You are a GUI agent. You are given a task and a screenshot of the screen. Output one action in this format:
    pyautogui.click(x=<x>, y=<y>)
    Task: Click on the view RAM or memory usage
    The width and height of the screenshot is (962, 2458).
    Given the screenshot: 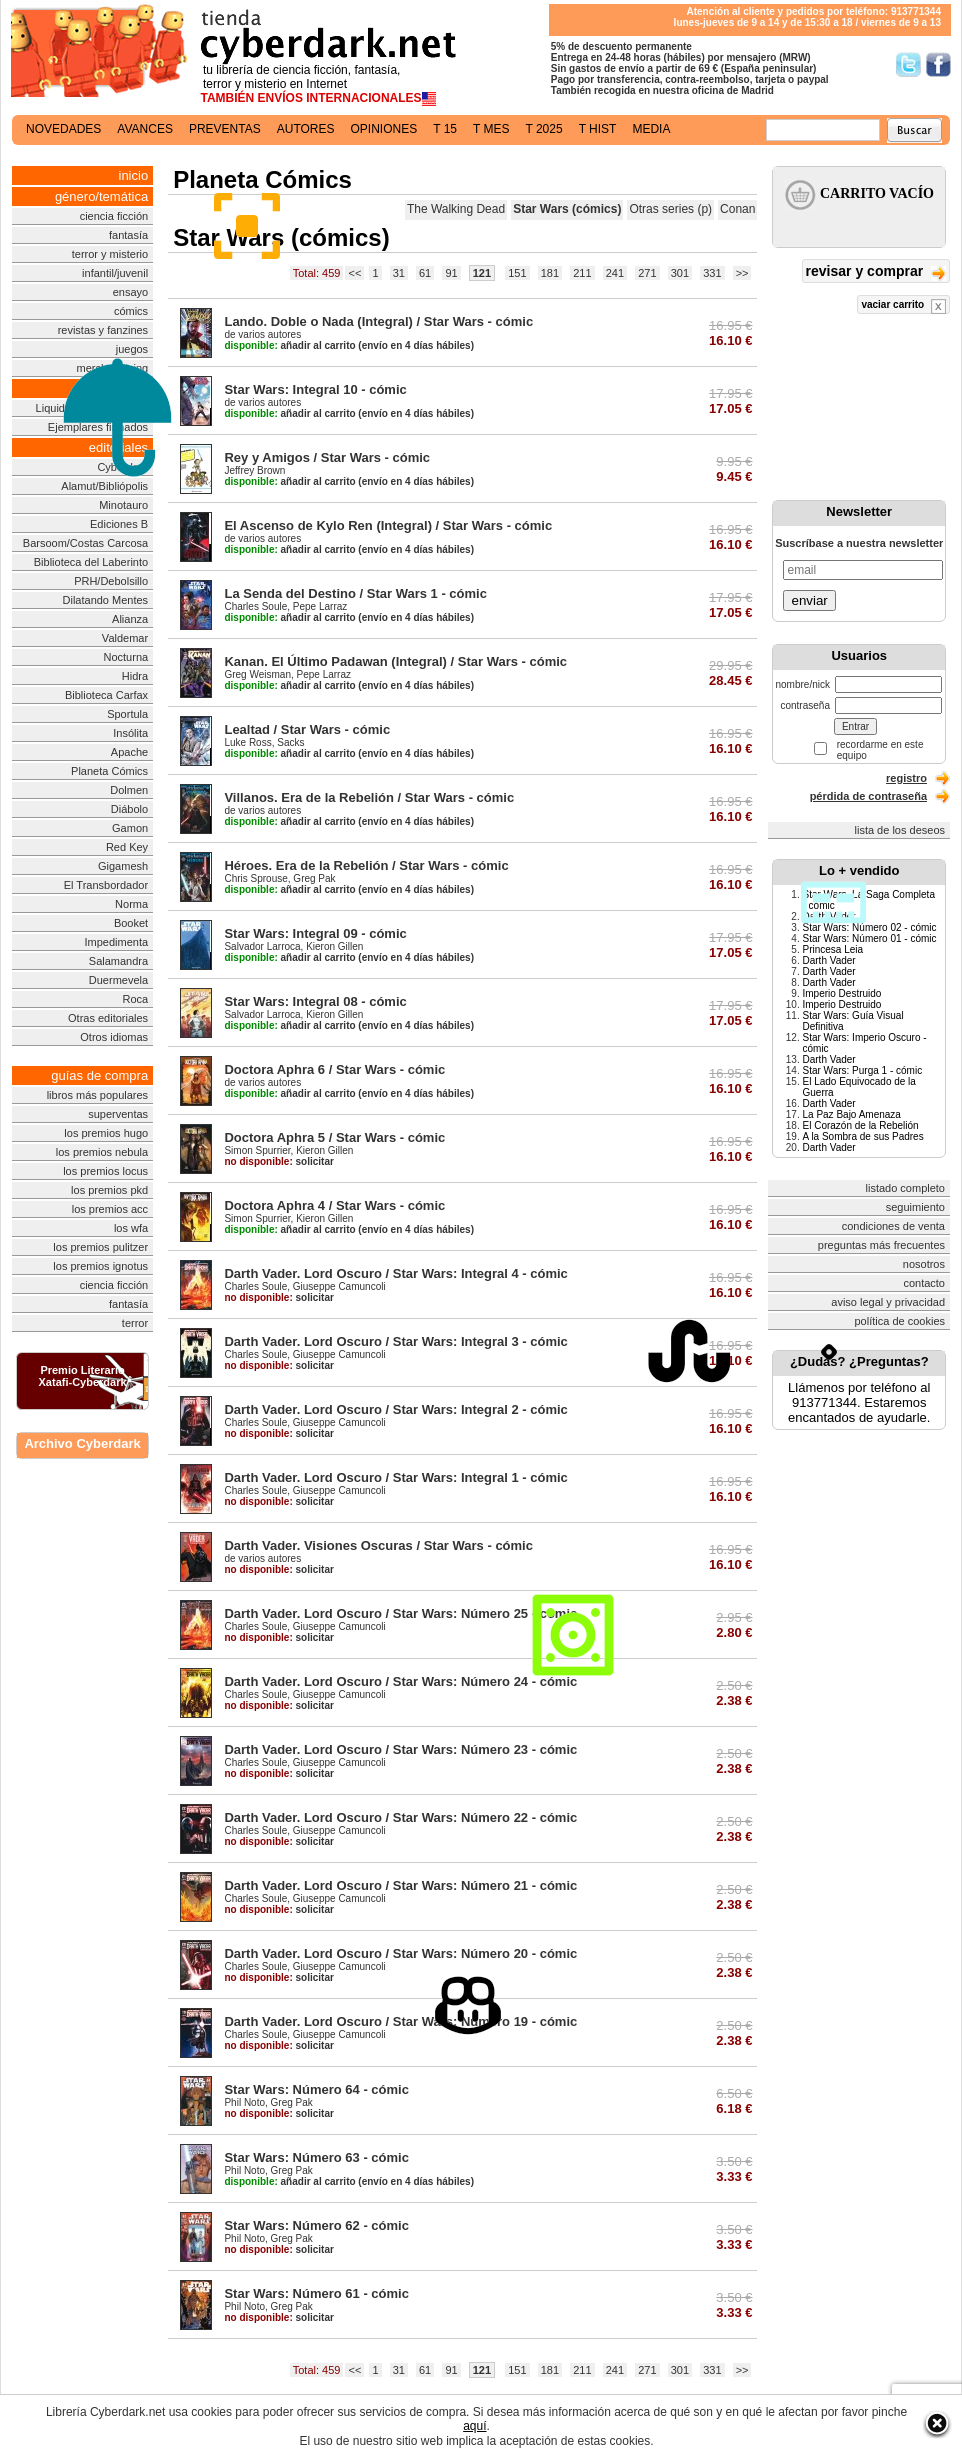 What is the action you would take?
    pyautogui.click(x=833, y=902)
    